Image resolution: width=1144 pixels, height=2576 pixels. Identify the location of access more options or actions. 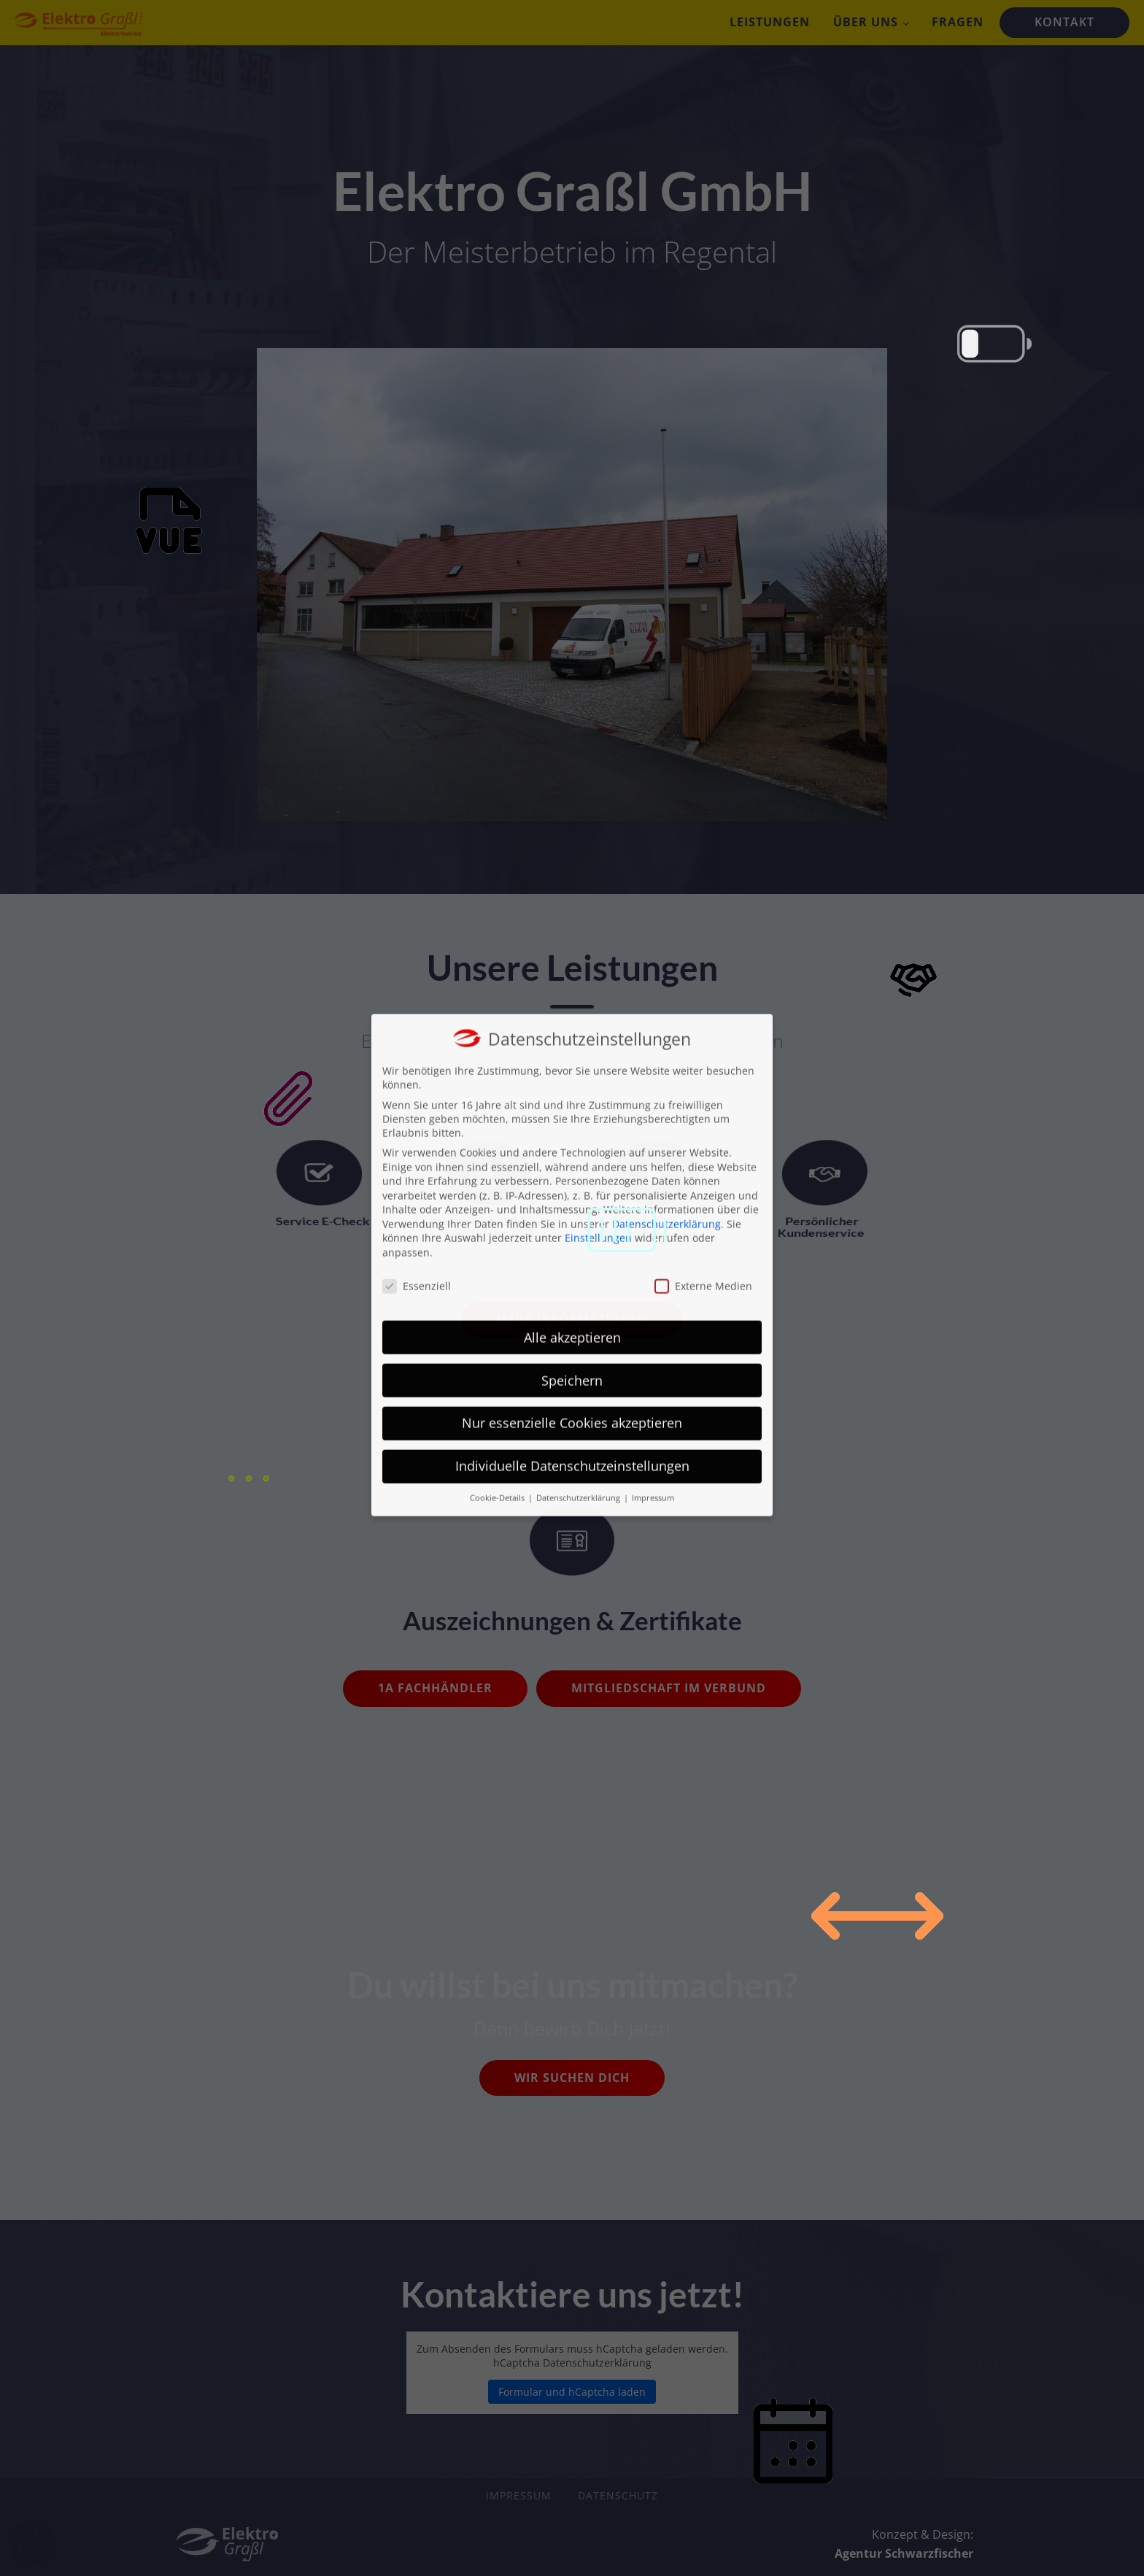
(249, 1478).